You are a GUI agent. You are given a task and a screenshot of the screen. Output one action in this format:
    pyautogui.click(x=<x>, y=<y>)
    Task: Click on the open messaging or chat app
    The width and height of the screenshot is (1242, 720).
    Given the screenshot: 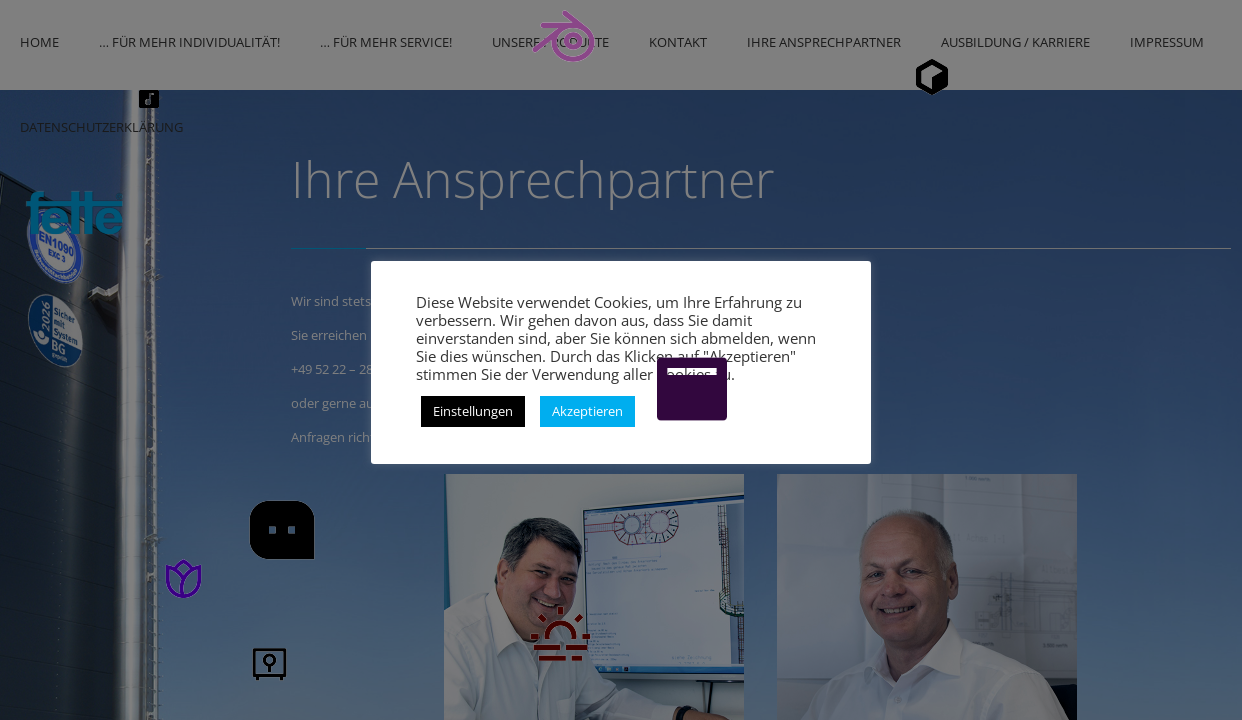 What is the action you would take?
    pyautogui.click(x=282, y=530)
    